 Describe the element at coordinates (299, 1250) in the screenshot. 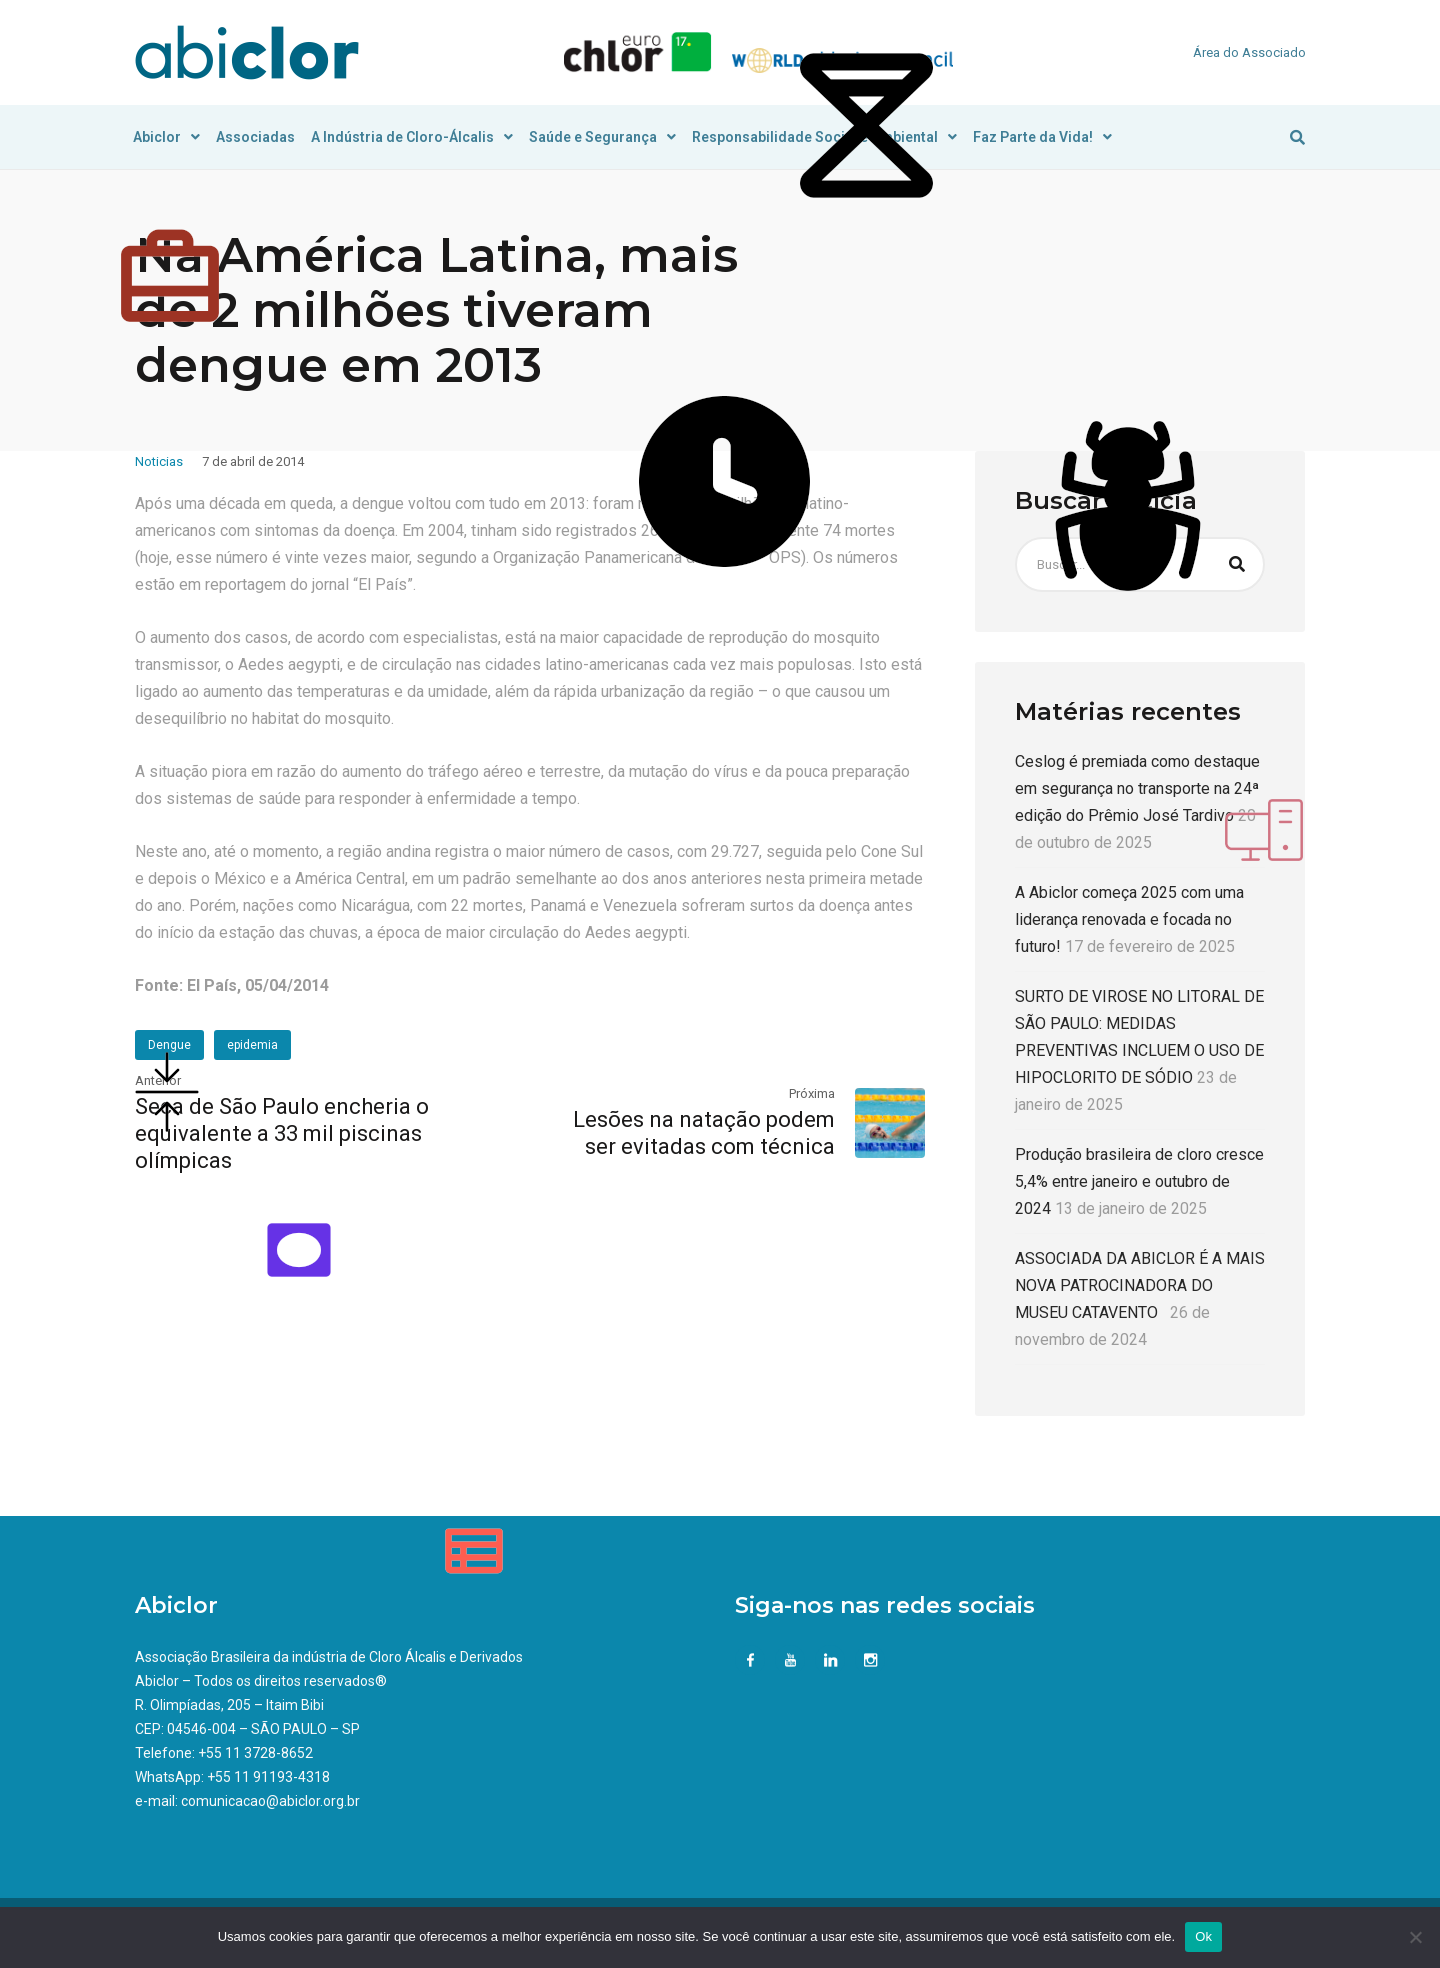

I see `apply vignette effect to image` at that location.